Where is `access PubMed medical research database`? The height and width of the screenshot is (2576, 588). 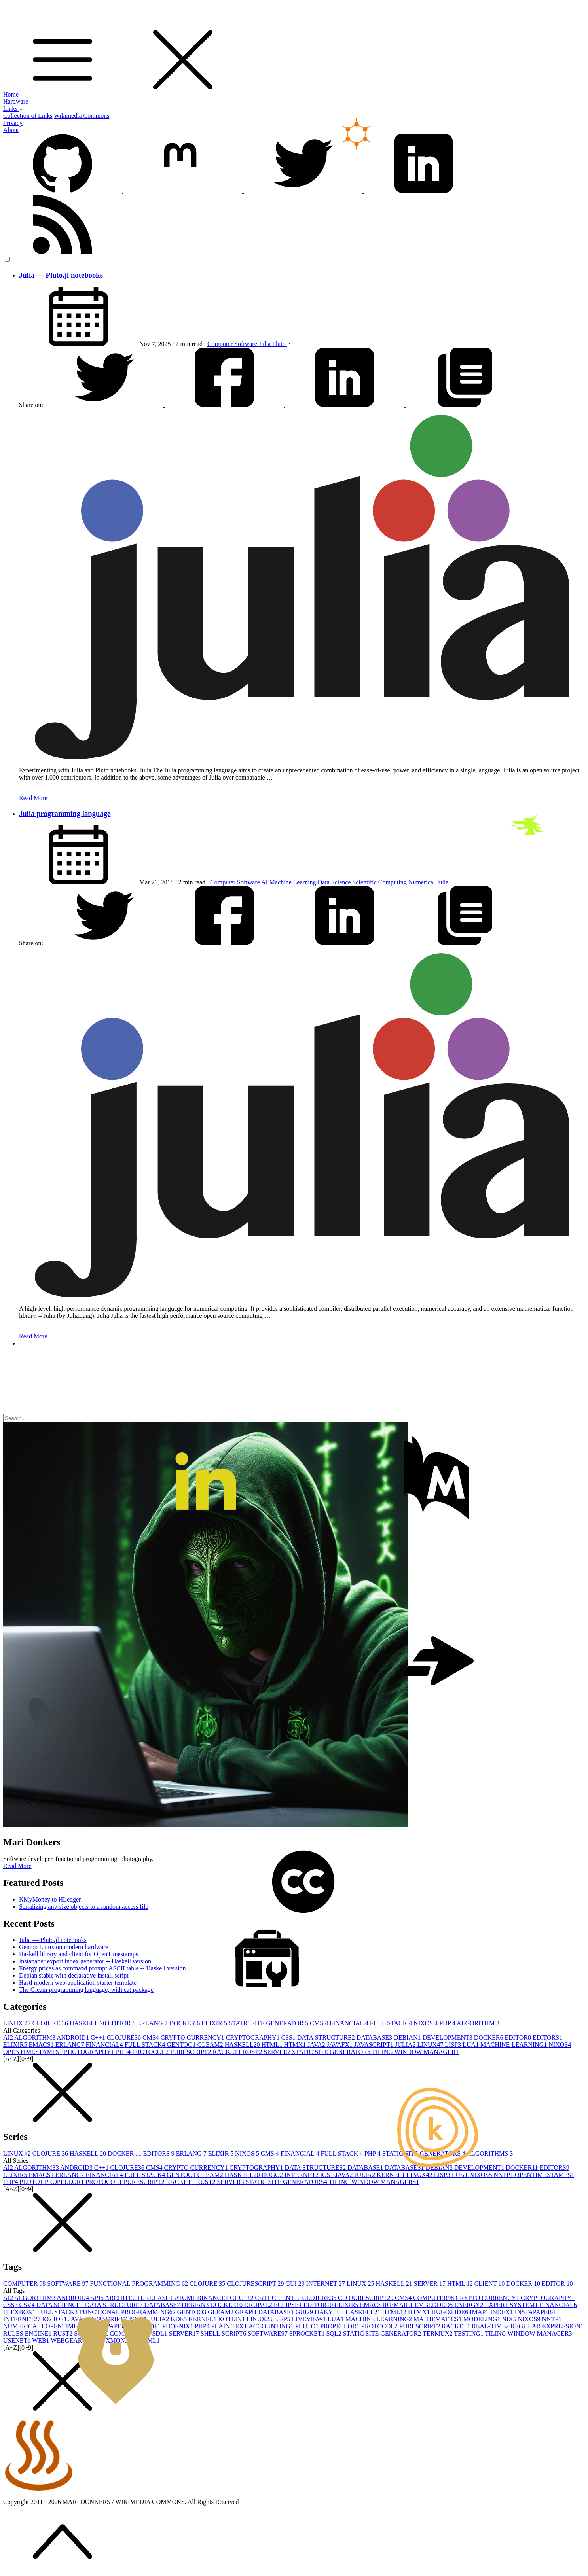
access PubMed medical research database is located at coordinates (436, 1478).